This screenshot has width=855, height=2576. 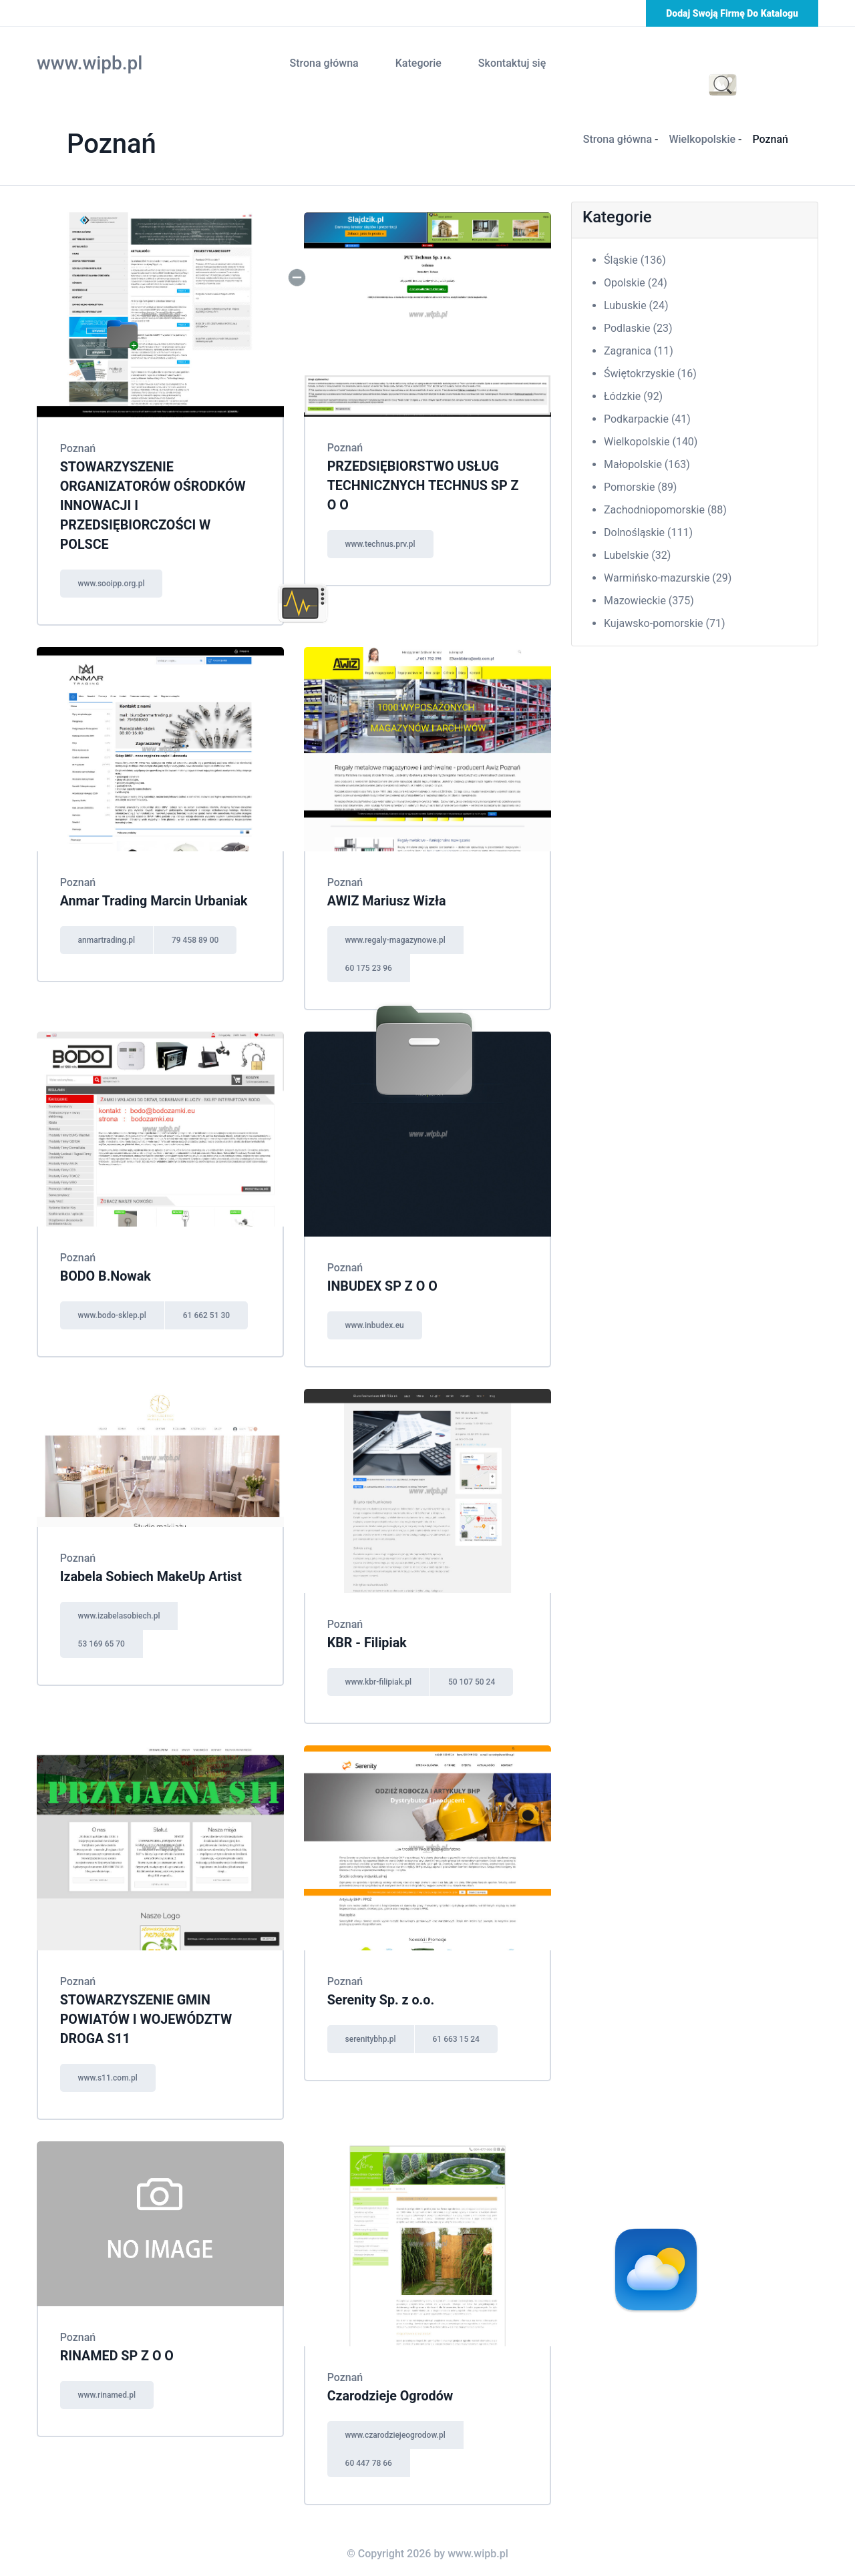 What do you see at coordinates (122, 334) in the screenshot?
I see `create a new folder` at bounding box center [122, 334].